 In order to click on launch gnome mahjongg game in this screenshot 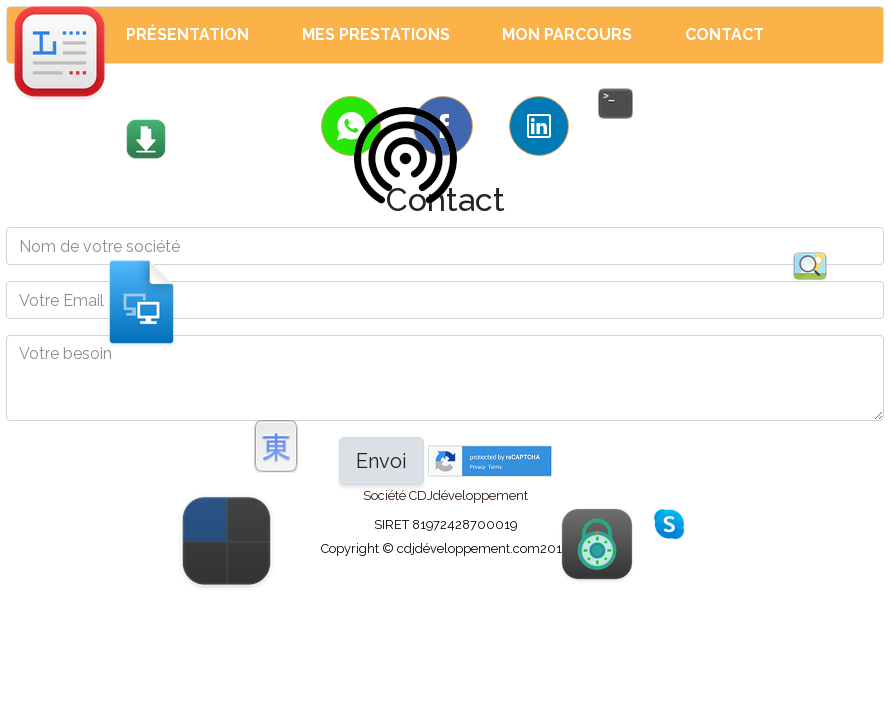, I will do `click(276, 446)`.